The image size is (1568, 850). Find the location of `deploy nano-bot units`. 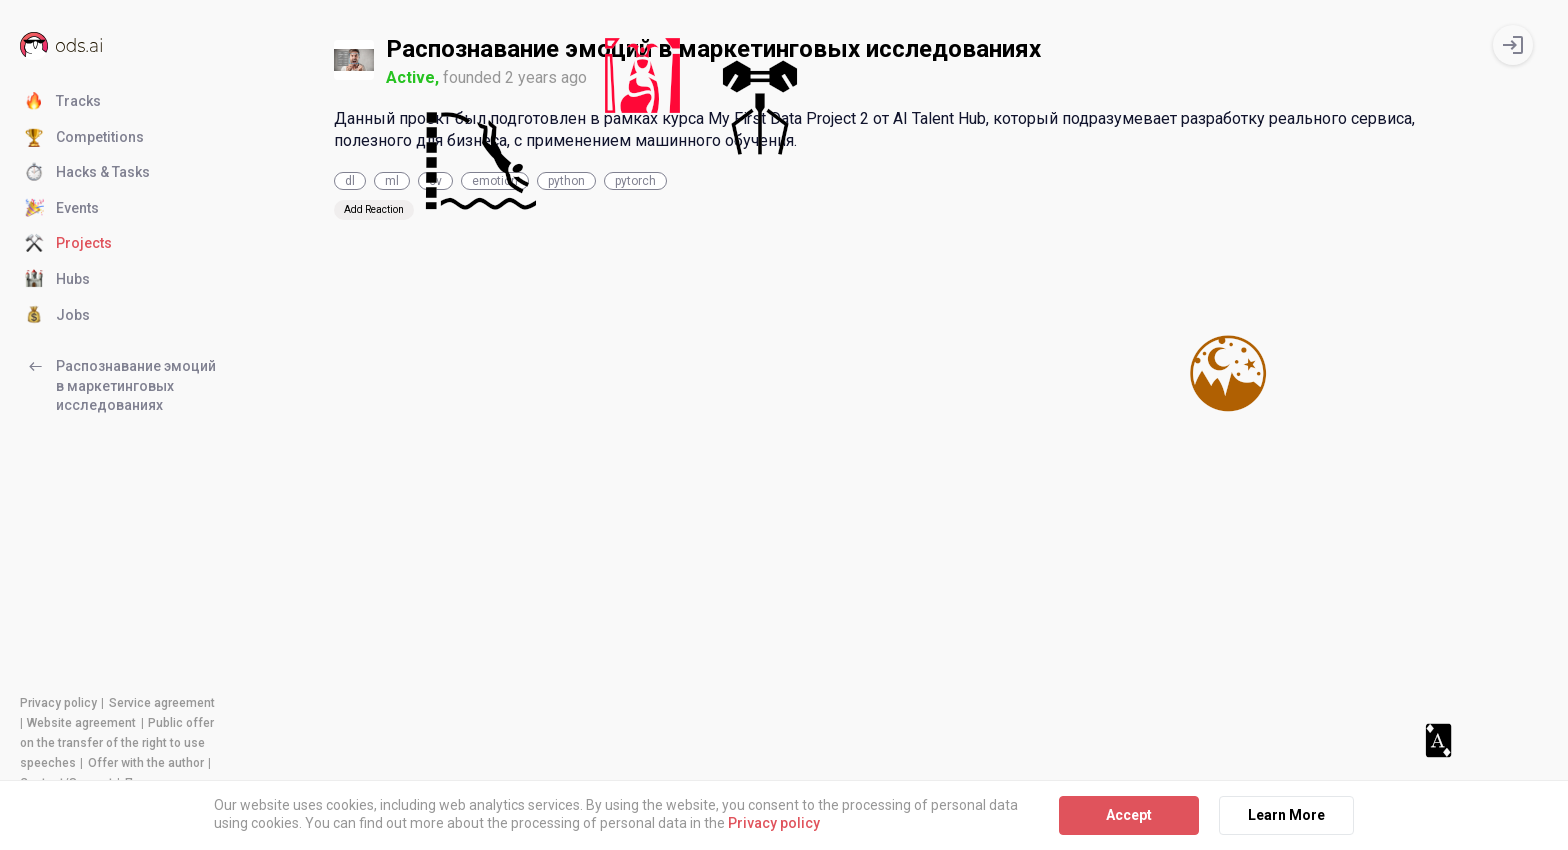

deploy nano-bot units is located at coordinates (760, 108).